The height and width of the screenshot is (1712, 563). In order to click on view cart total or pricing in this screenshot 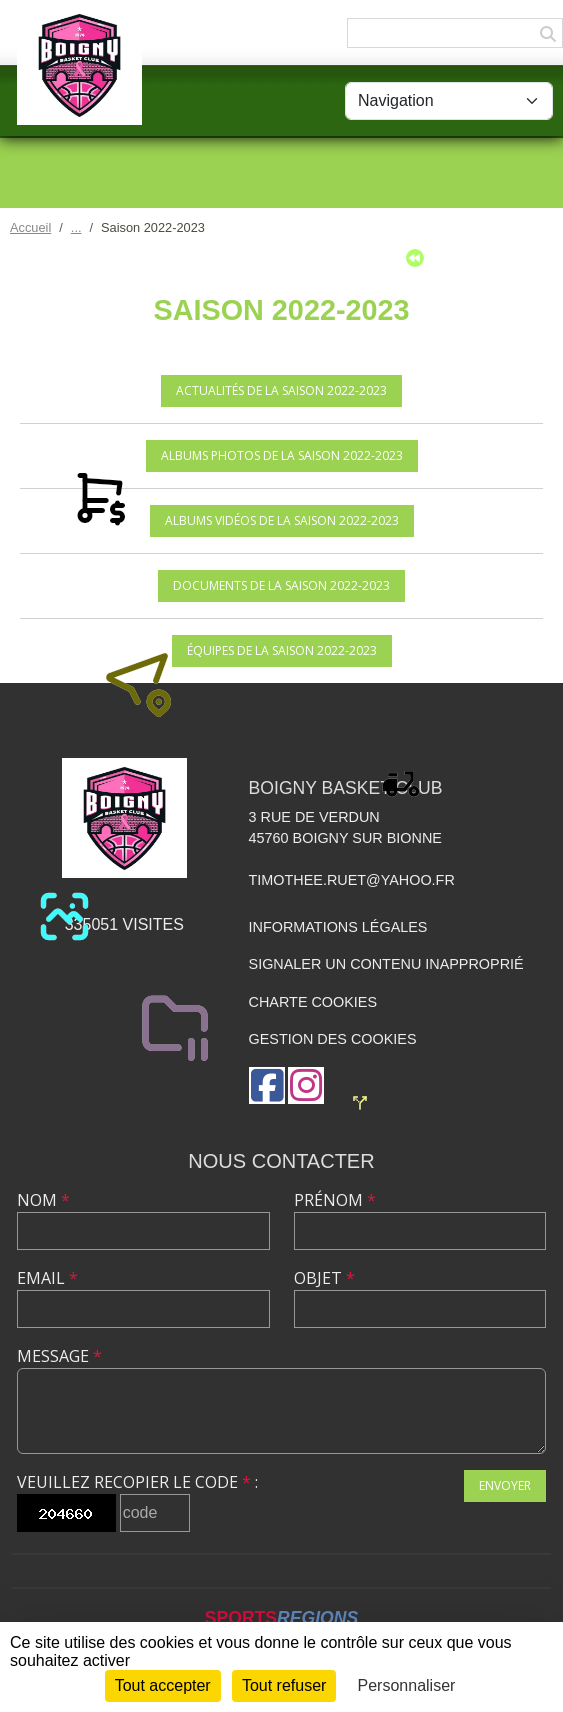, I will do `click(100, 498)`.